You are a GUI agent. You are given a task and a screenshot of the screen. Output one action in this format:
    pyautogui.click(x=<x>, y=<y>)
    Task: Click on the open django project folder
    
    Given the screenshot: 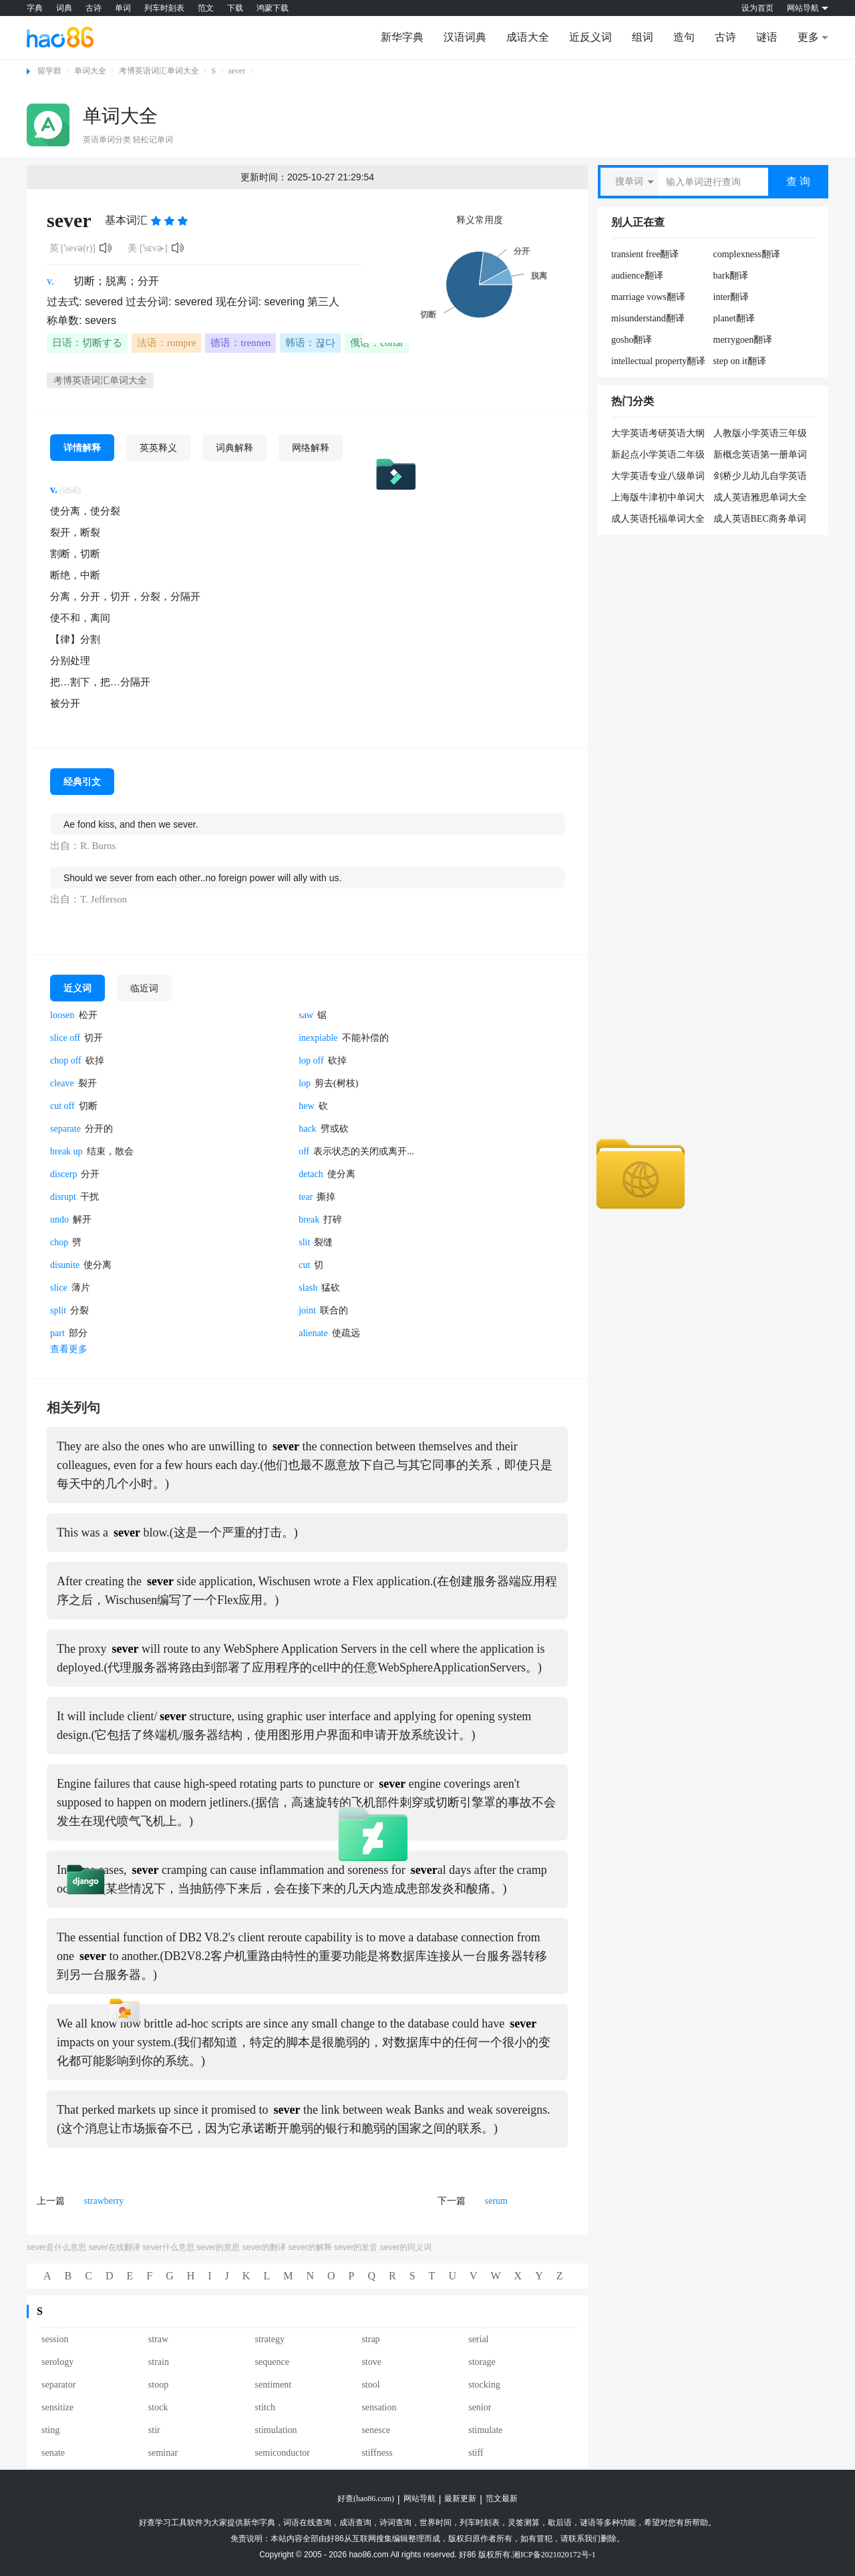 What is the action you would take?
    pyautogui.click(x=86, y=1881)
    